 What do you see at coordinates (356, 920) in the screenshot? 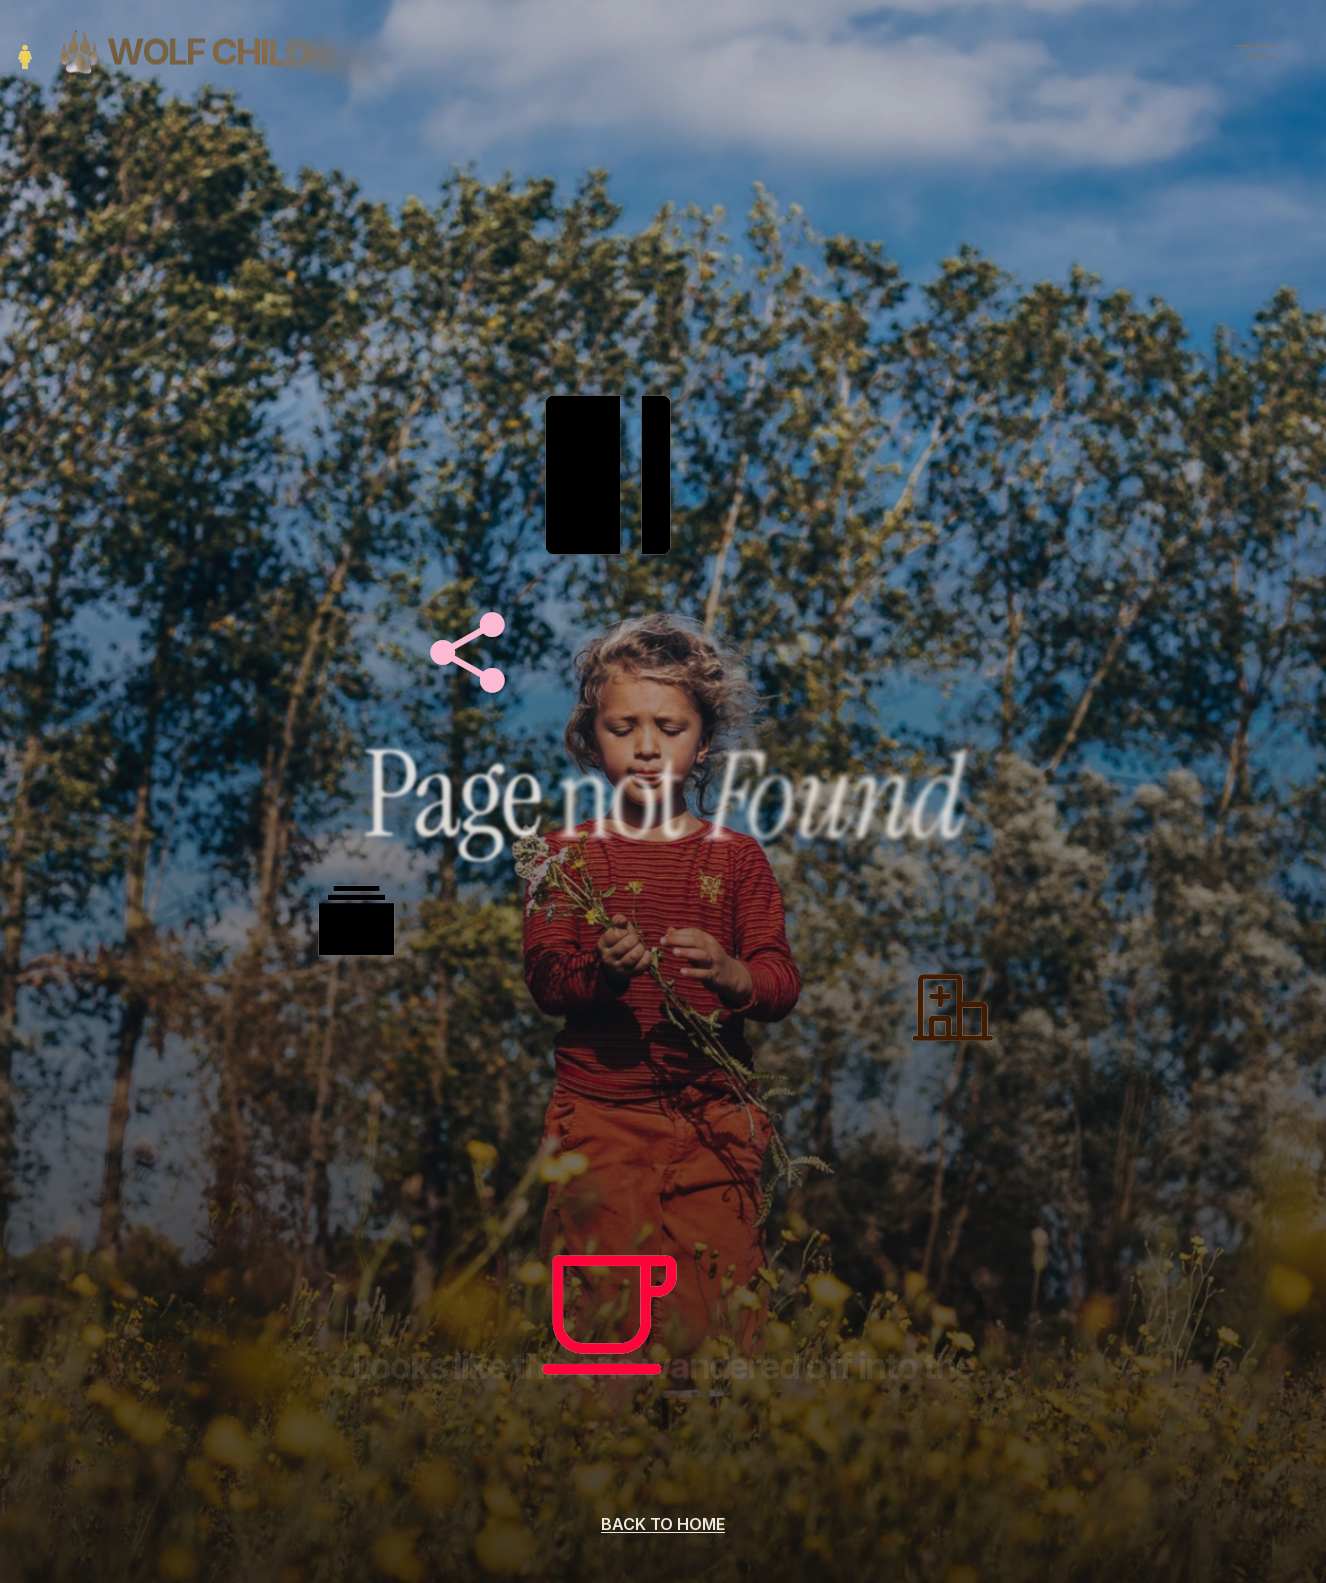
I see `view your photo albums` at bounding box center [356, 920].